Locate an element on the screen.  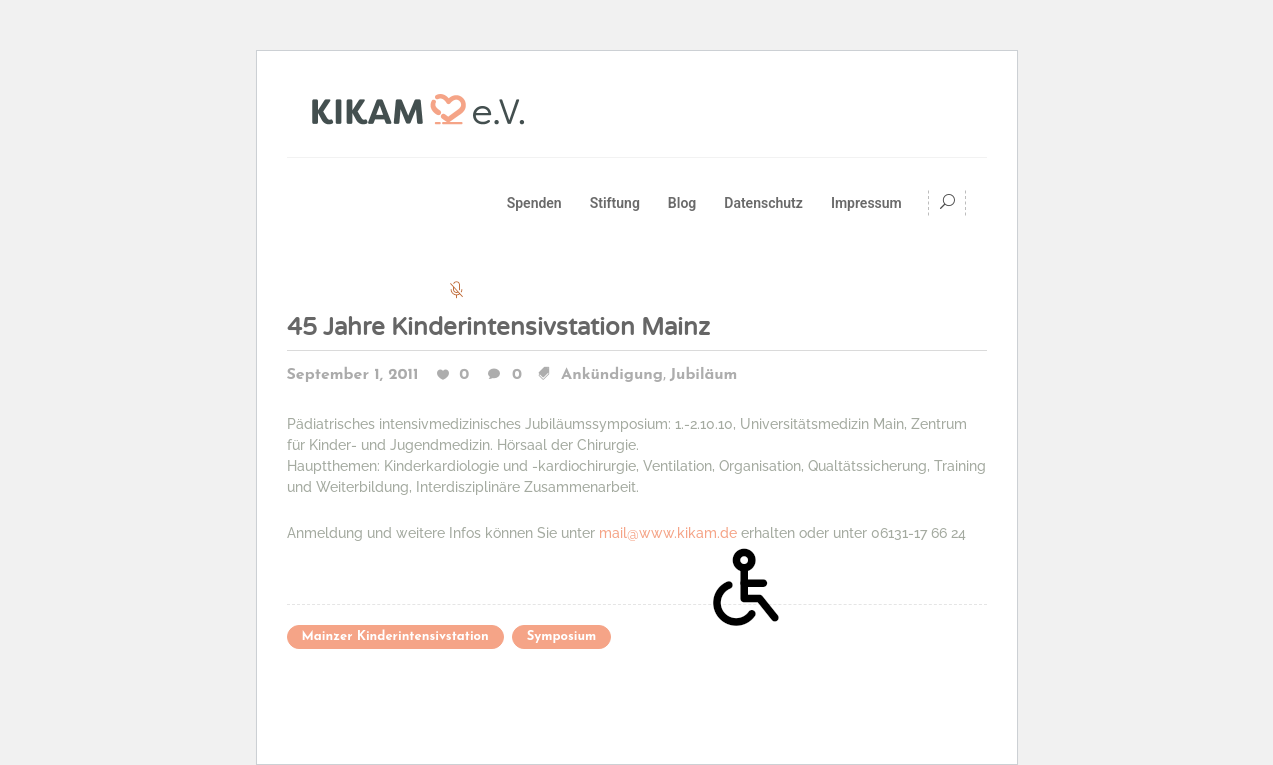
accessibility options or settings is located at coordinates (748, 587).